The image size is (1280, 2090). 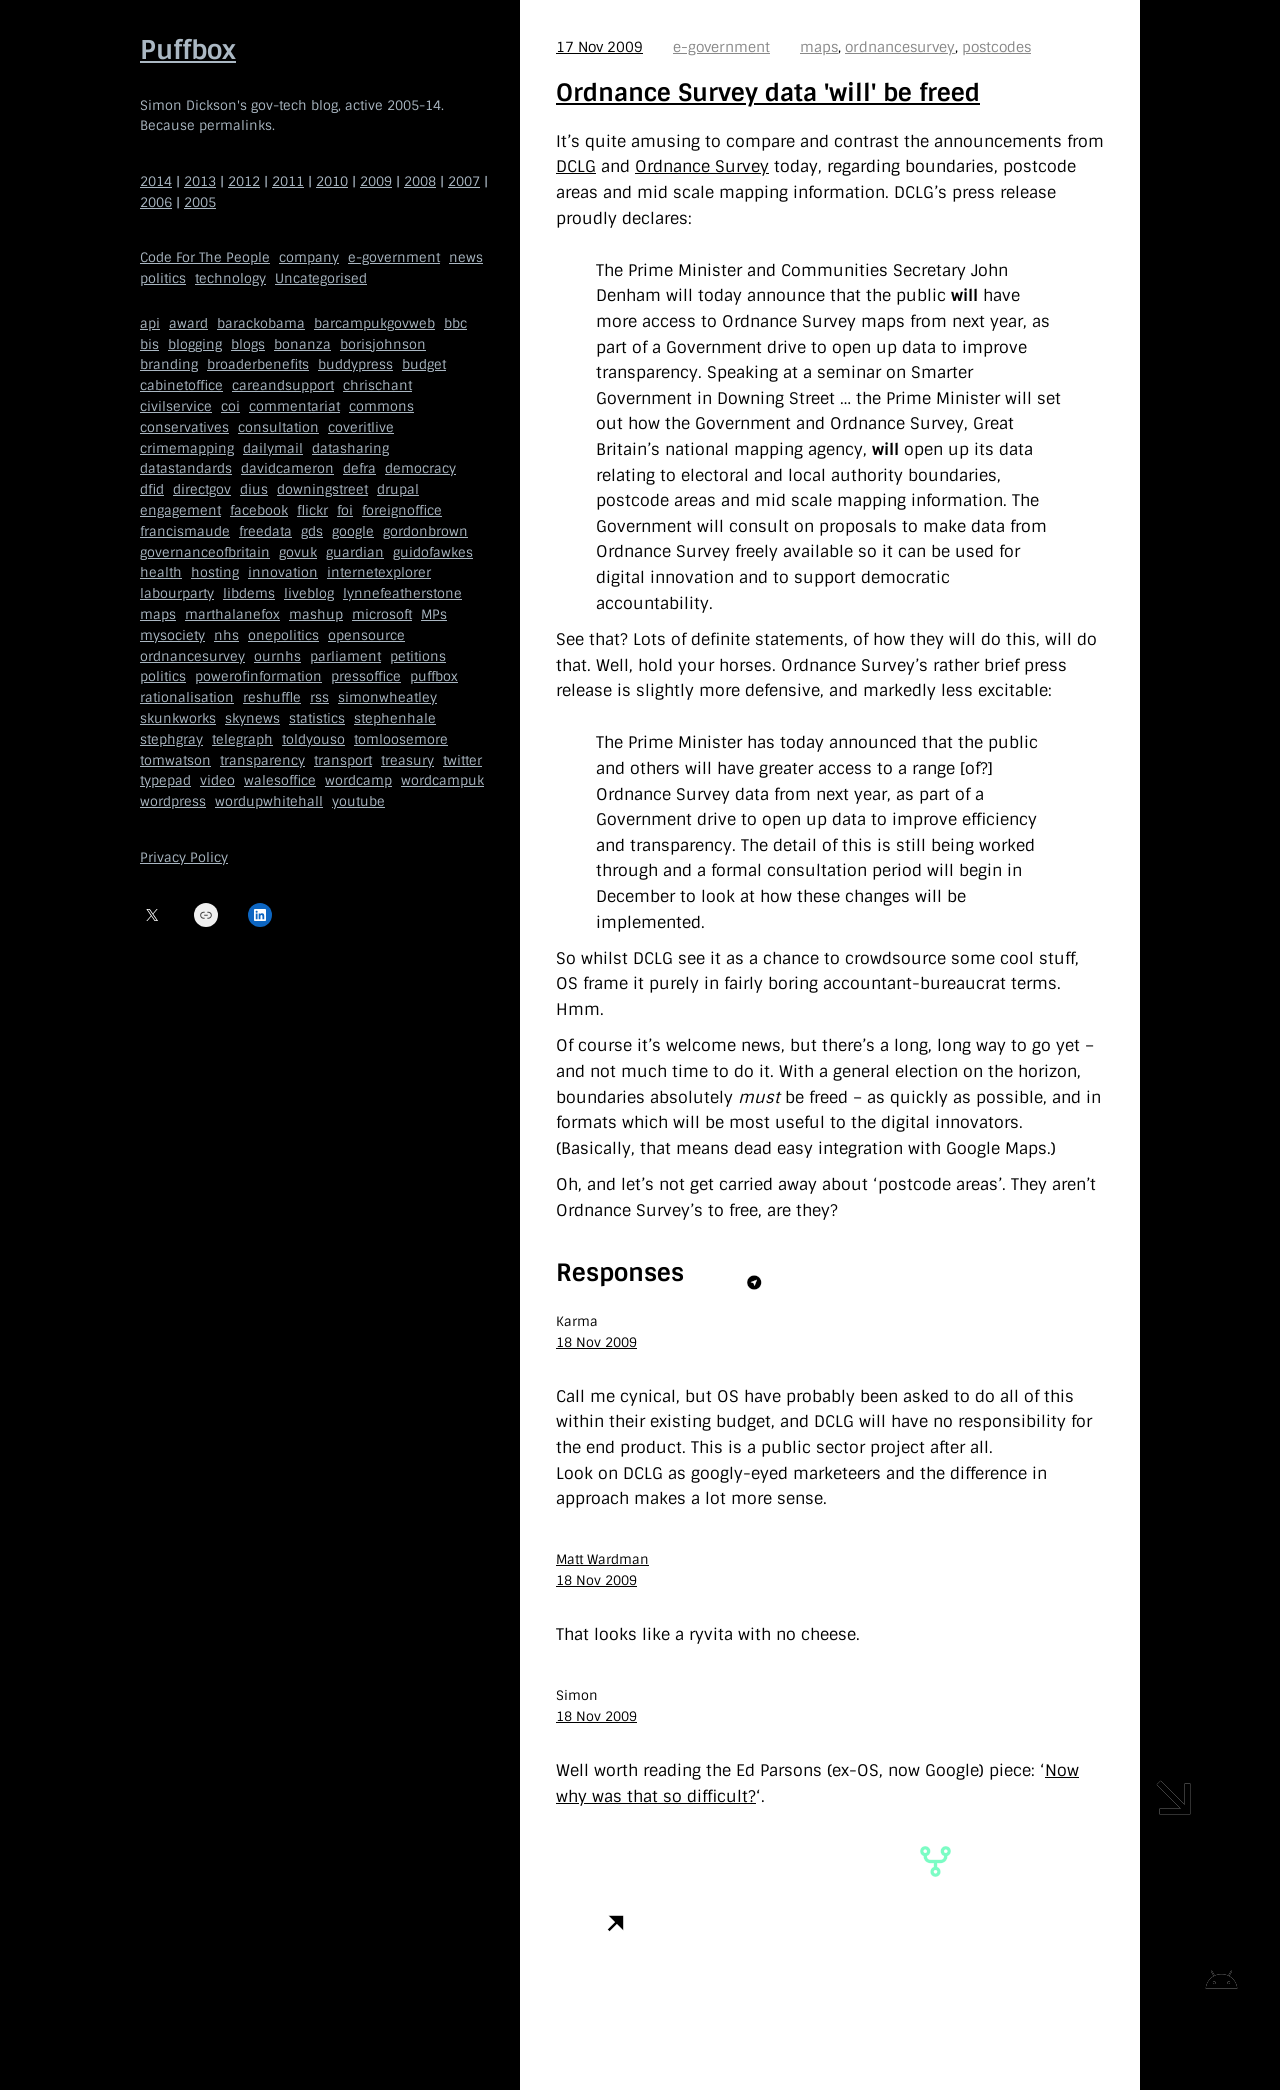 What do you see at coordinates (935, 1861) in the screenshot?
I see `fork a repository` at bounding box center [935, 1861].